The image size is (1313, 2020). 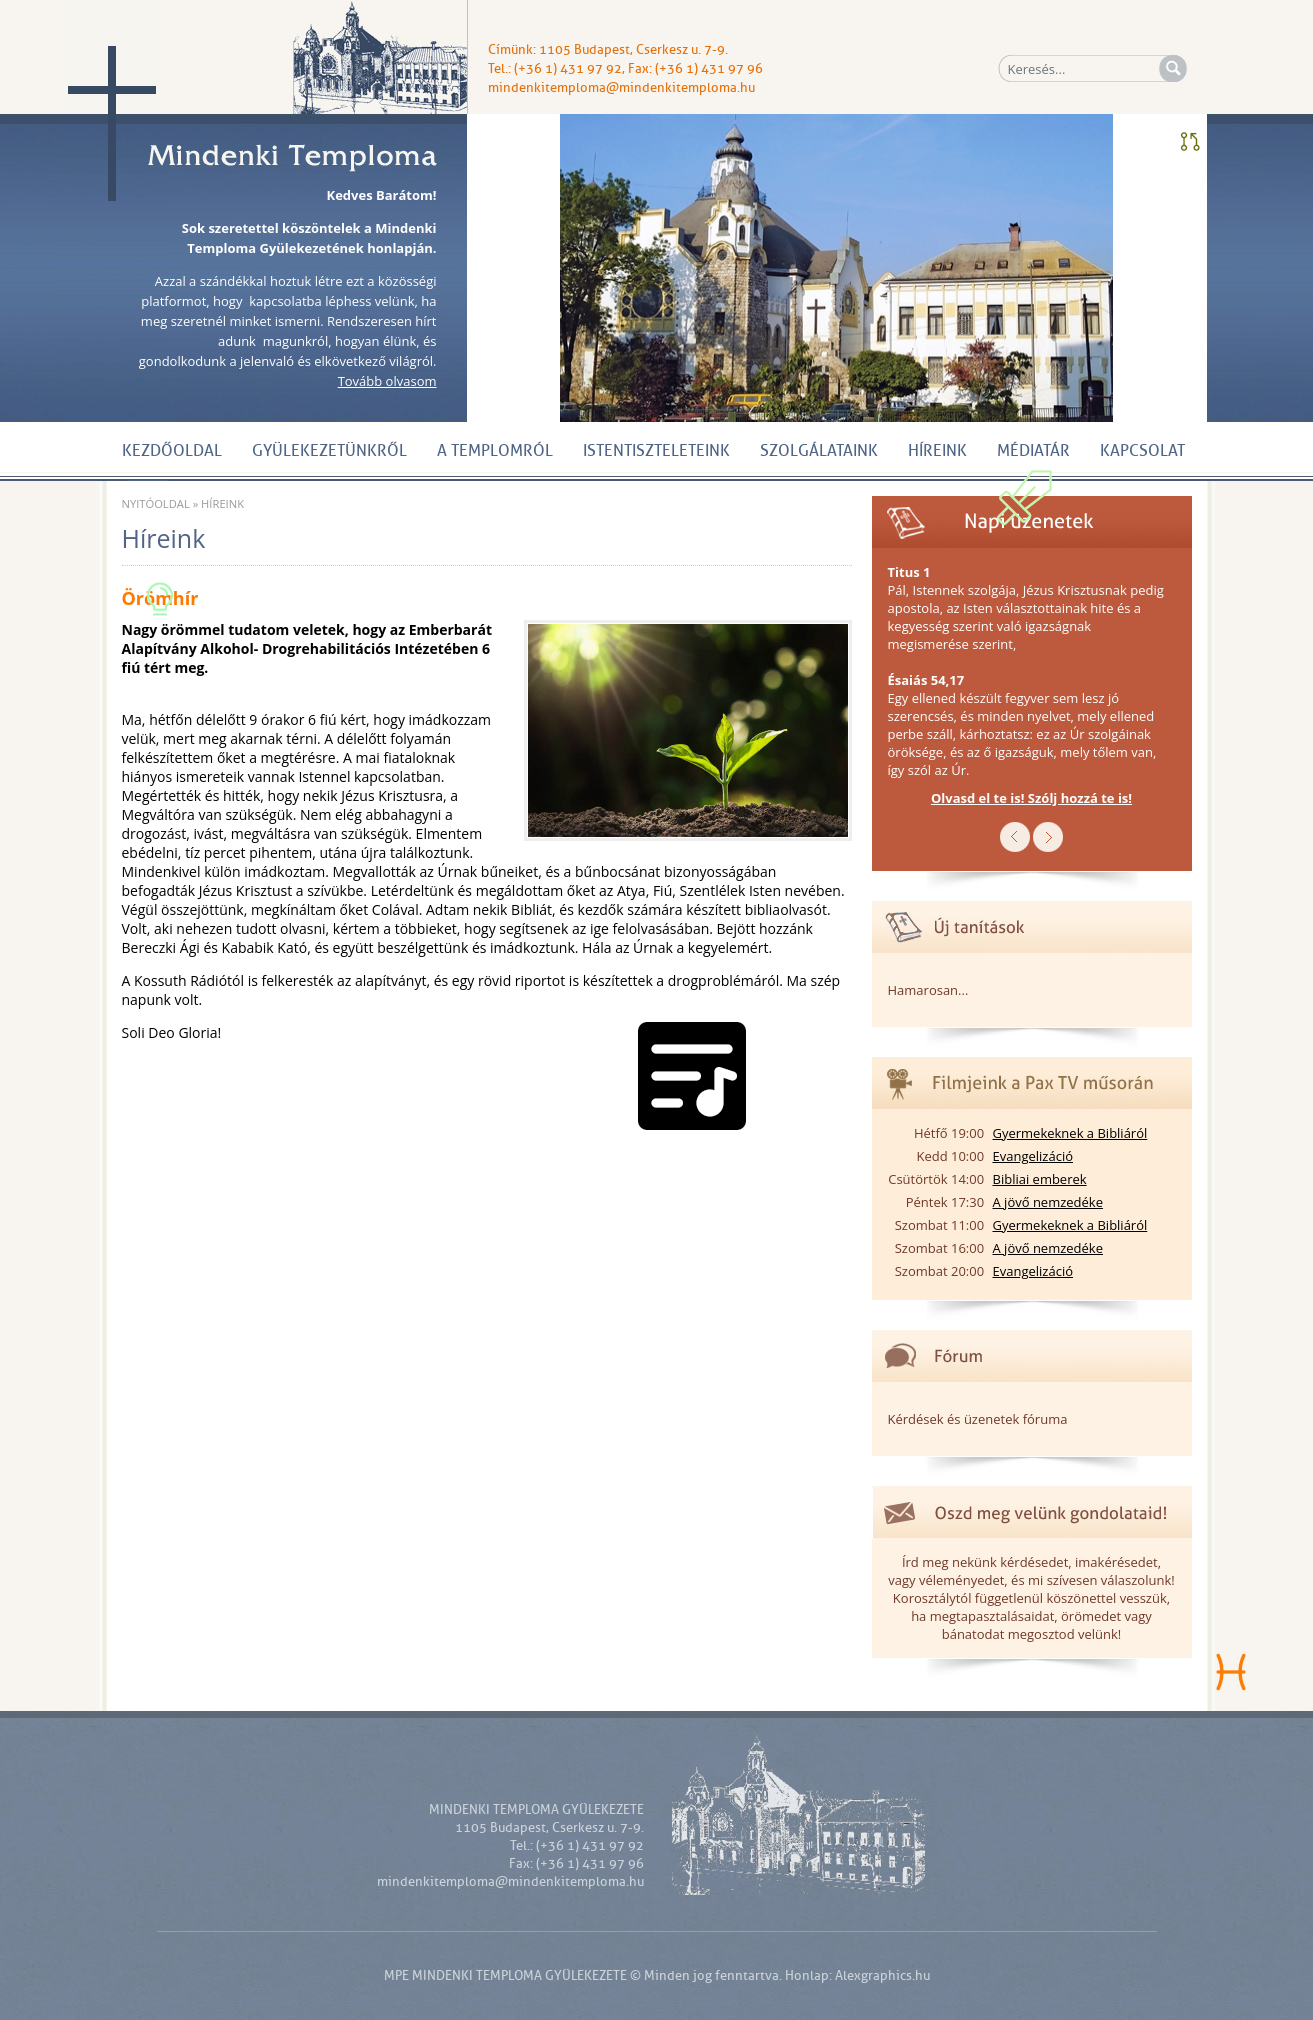 I want to click on access combat or battle features, so click(x=1025, y=496).